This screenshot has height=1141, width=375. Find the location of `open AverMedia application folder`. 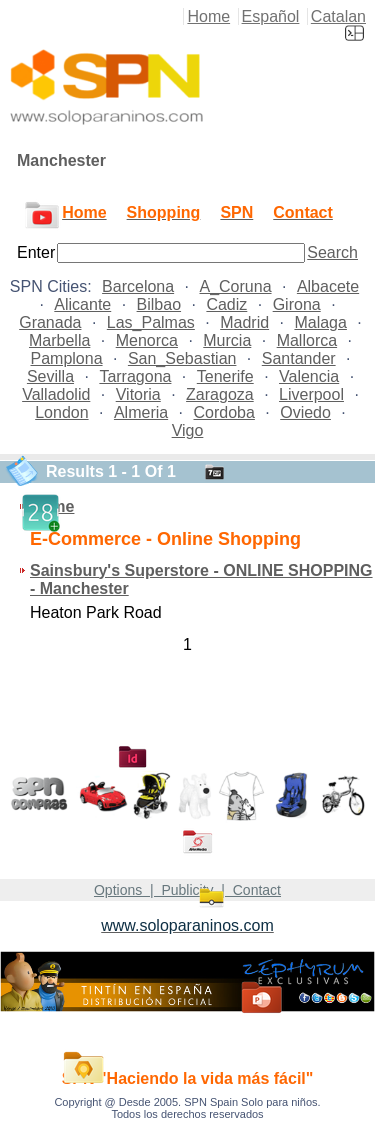

open AverMedia application folder is located at coordinates (197, 842).